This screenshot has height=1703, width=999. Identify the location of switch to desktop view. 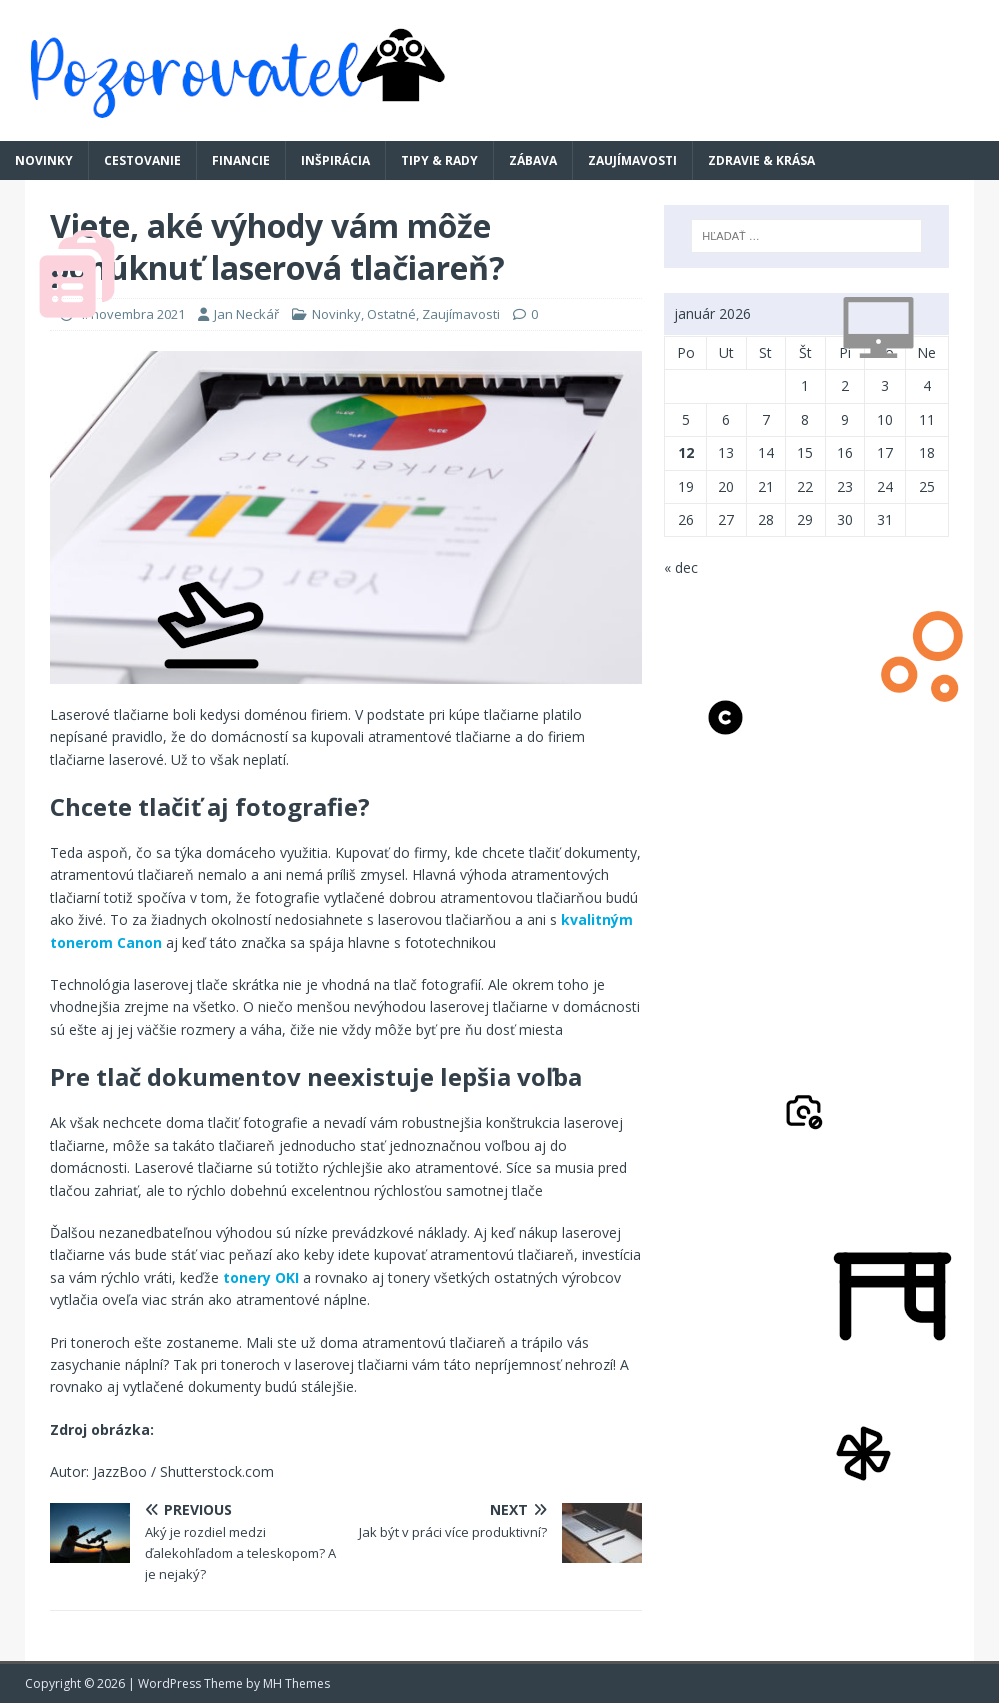
(878, 327).